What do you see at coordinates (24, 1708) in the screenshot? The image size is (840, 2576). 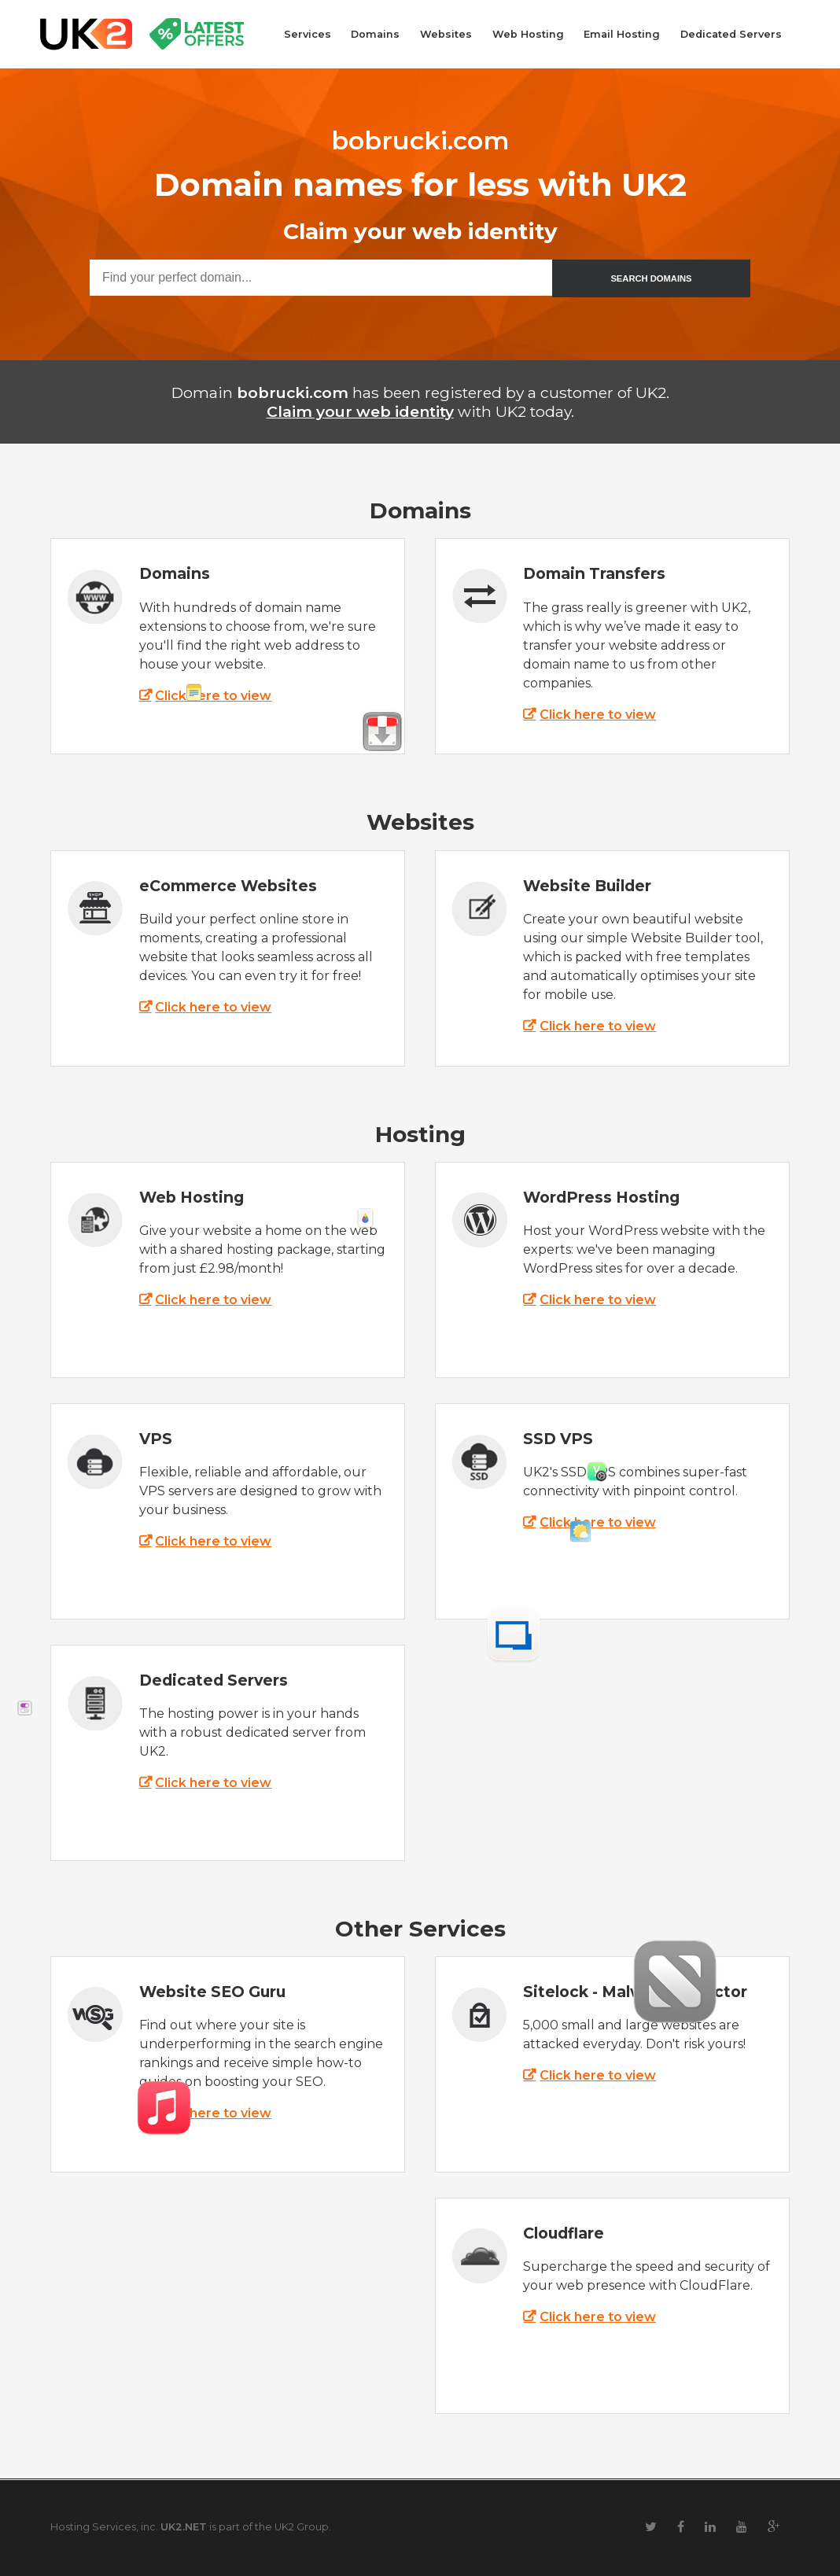 I see `open desktop preferences or settings` at bounding box center [24, 1708].